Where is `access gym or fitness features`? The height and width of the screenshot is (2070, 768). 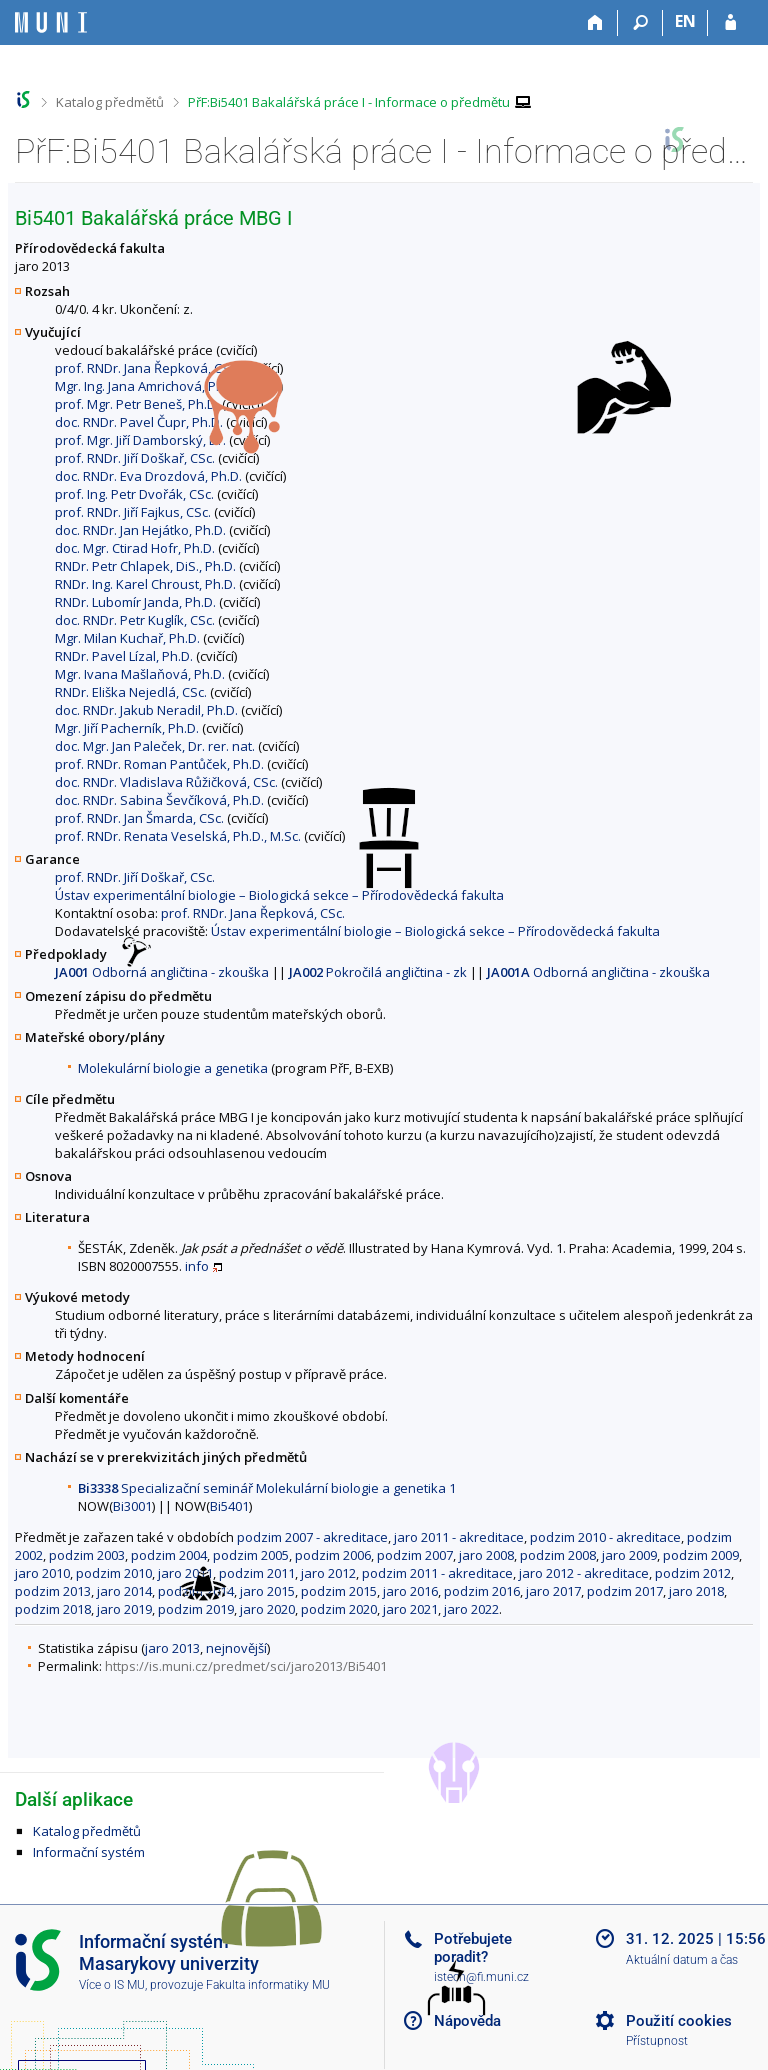
access gym or fitness features is located at coordinates (271, 1898).